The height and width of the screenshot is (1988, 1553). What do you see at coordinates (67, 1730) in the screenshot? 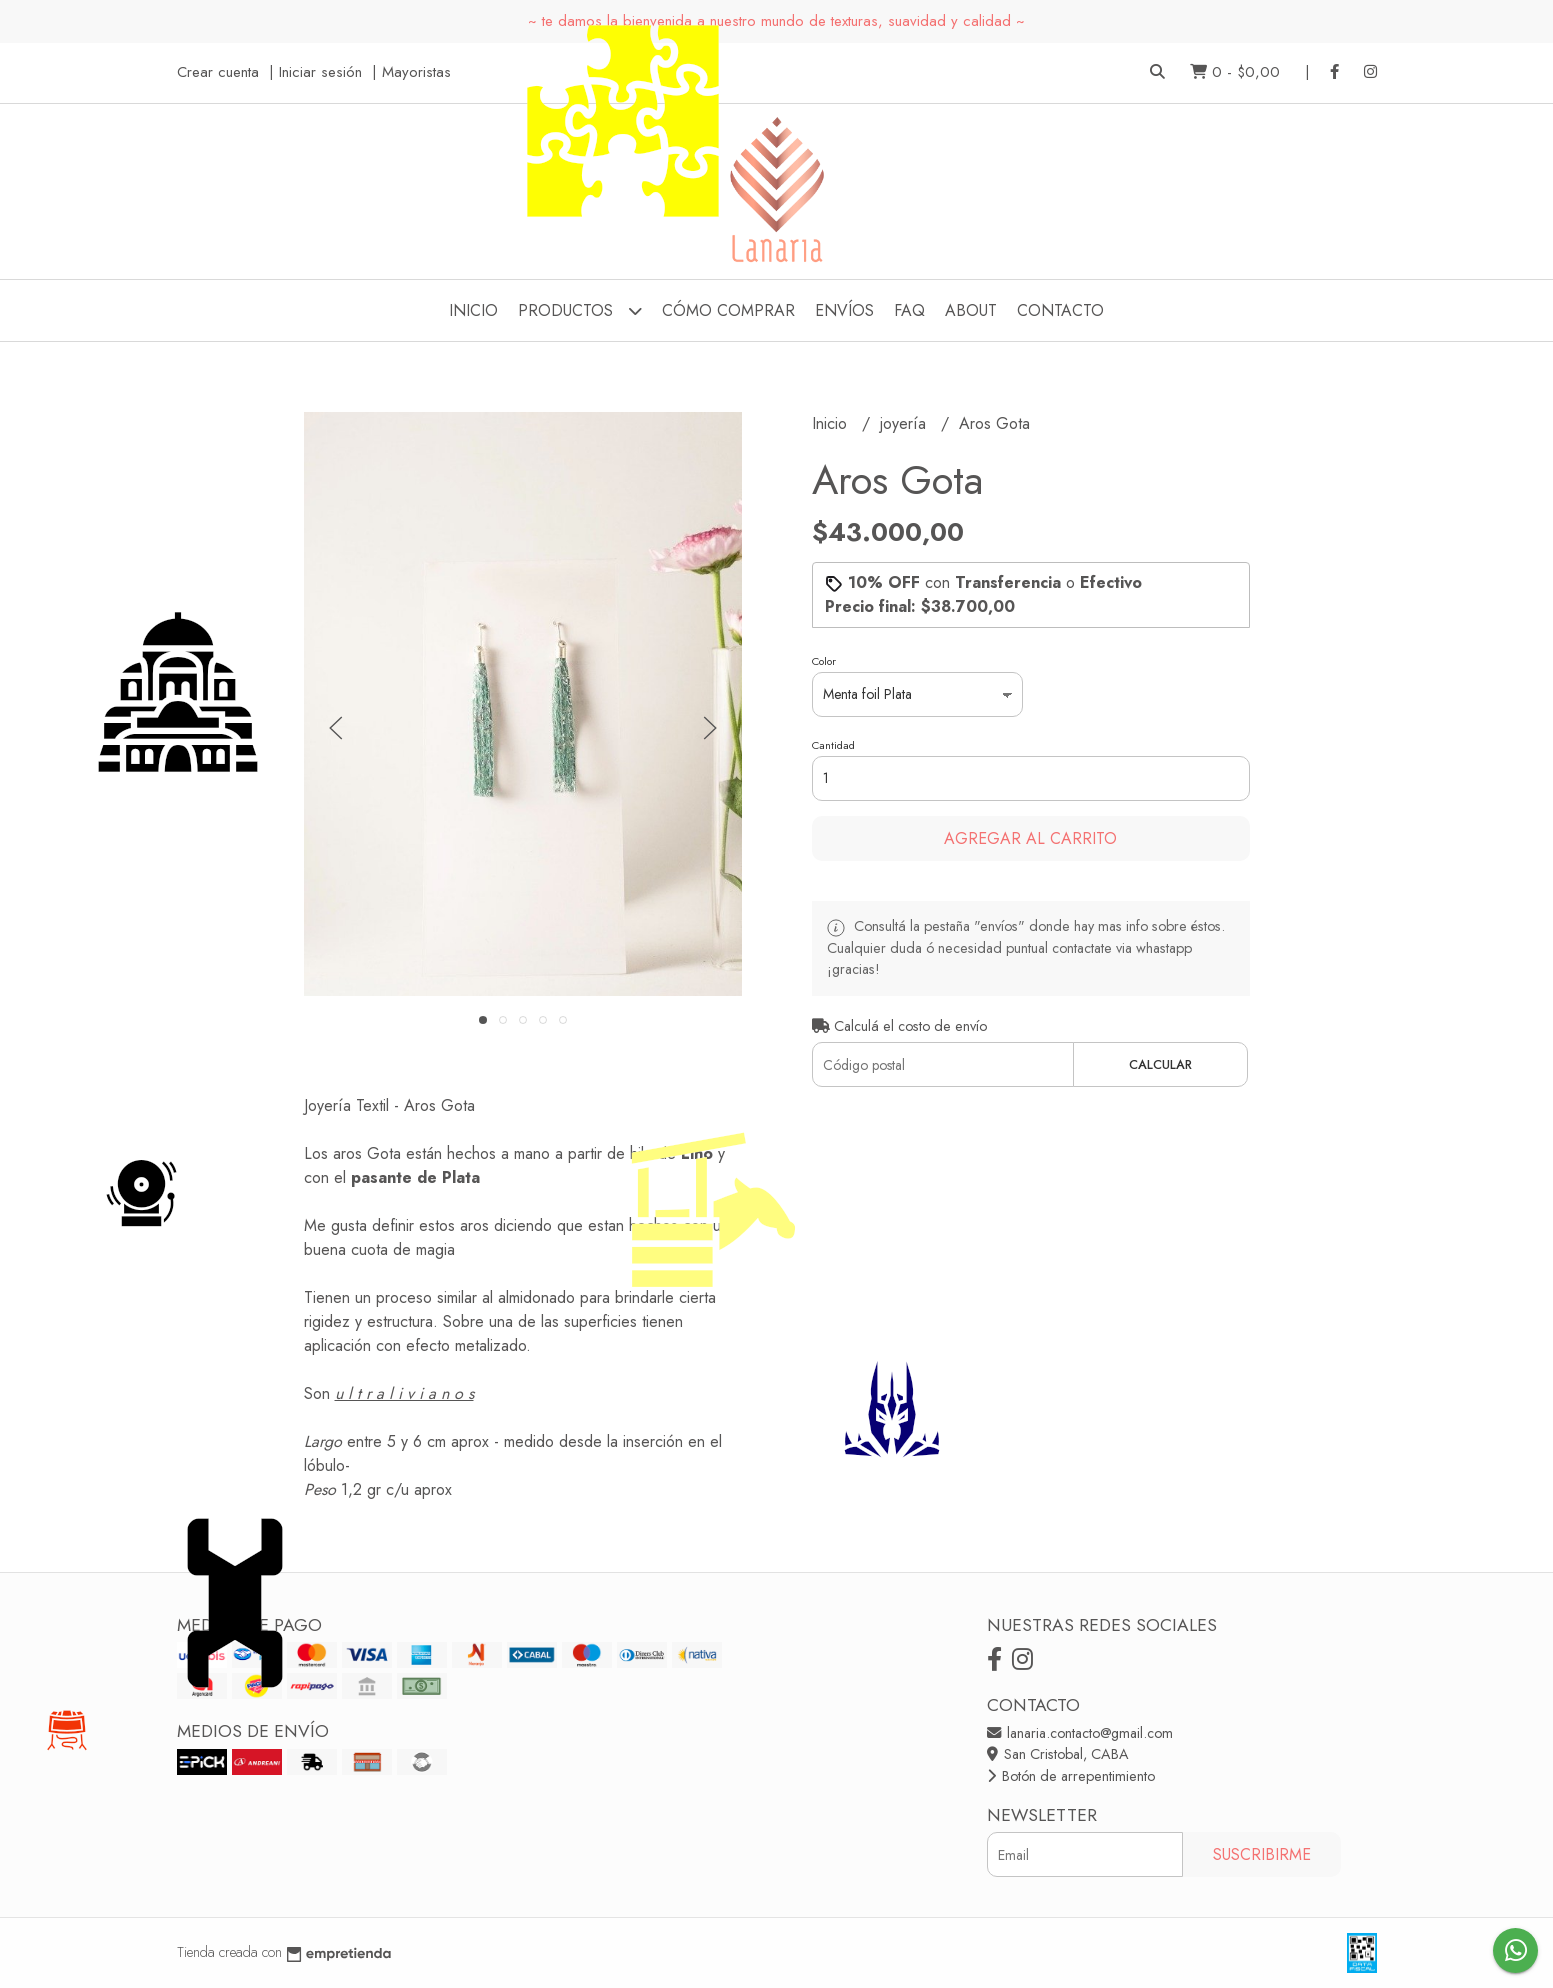
I see `select claymore mine weapon or trap` at bounding box center [67, 1730].